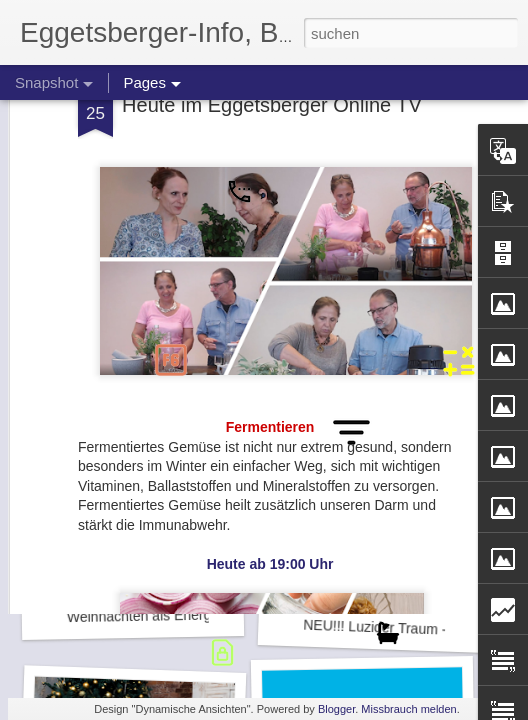 This screenshot has height=720, width=528. Describe the element at coordinates (239, 191) in the screenshot. I see `access phone or call settings` at that location.